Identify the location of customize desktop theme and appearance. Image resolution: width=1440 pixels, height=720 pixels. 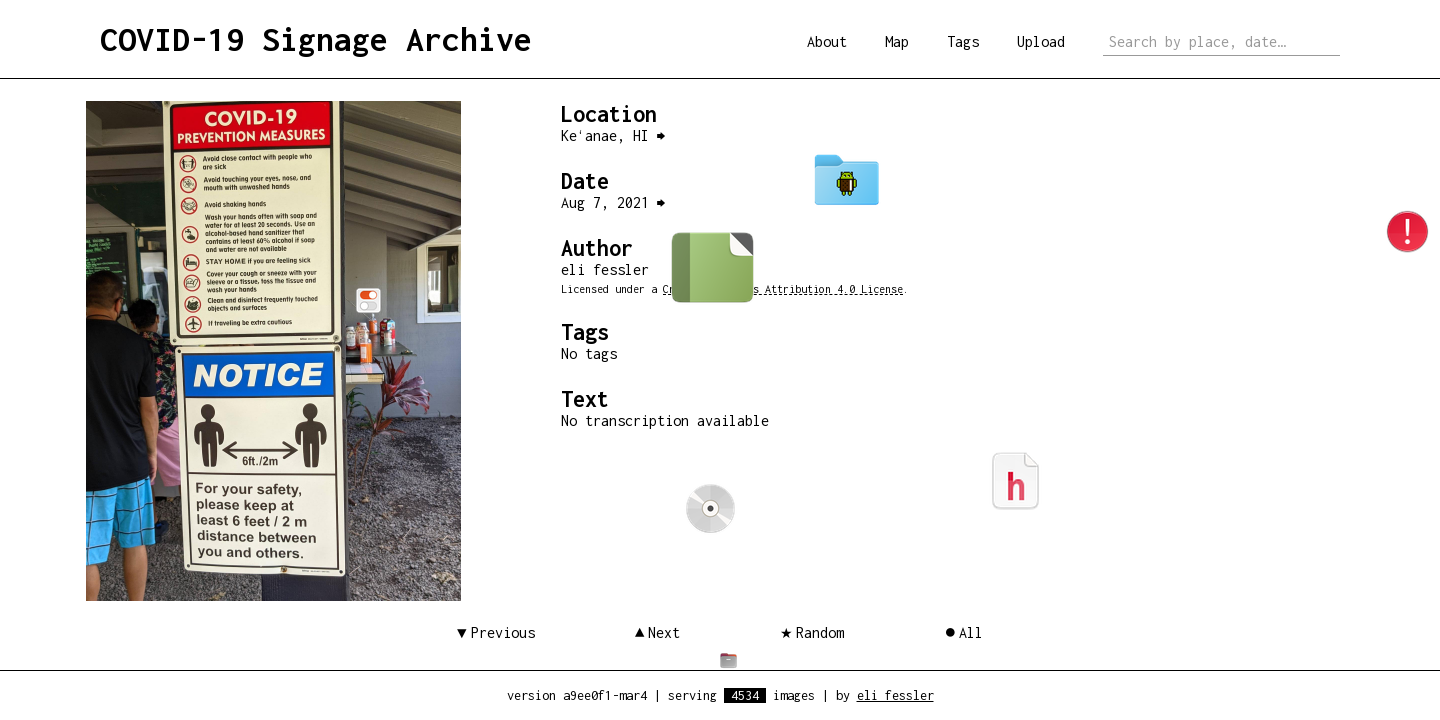
(712, 264).